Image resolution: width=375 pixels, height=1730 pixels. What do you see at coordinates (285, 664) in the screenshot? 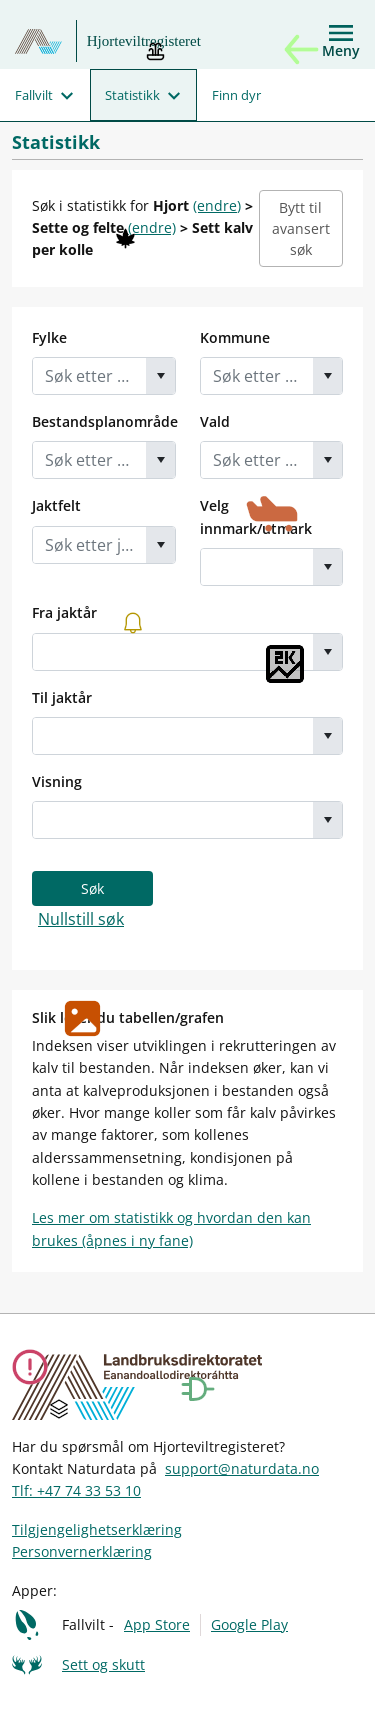
I see `view score or rating statistics` at bounding box center [285, 664].